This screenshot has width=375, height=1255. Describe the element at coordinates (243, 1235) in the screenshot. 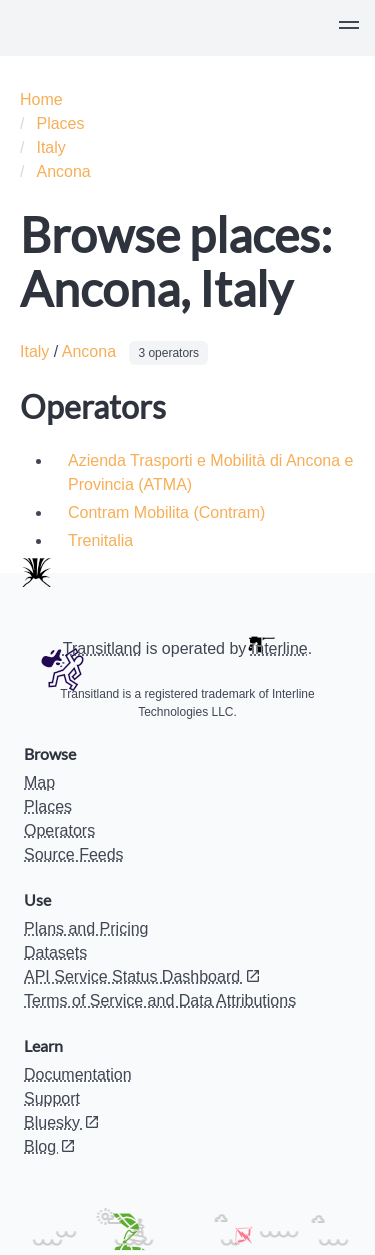

I see `equip lightning bow weapon` at that location.